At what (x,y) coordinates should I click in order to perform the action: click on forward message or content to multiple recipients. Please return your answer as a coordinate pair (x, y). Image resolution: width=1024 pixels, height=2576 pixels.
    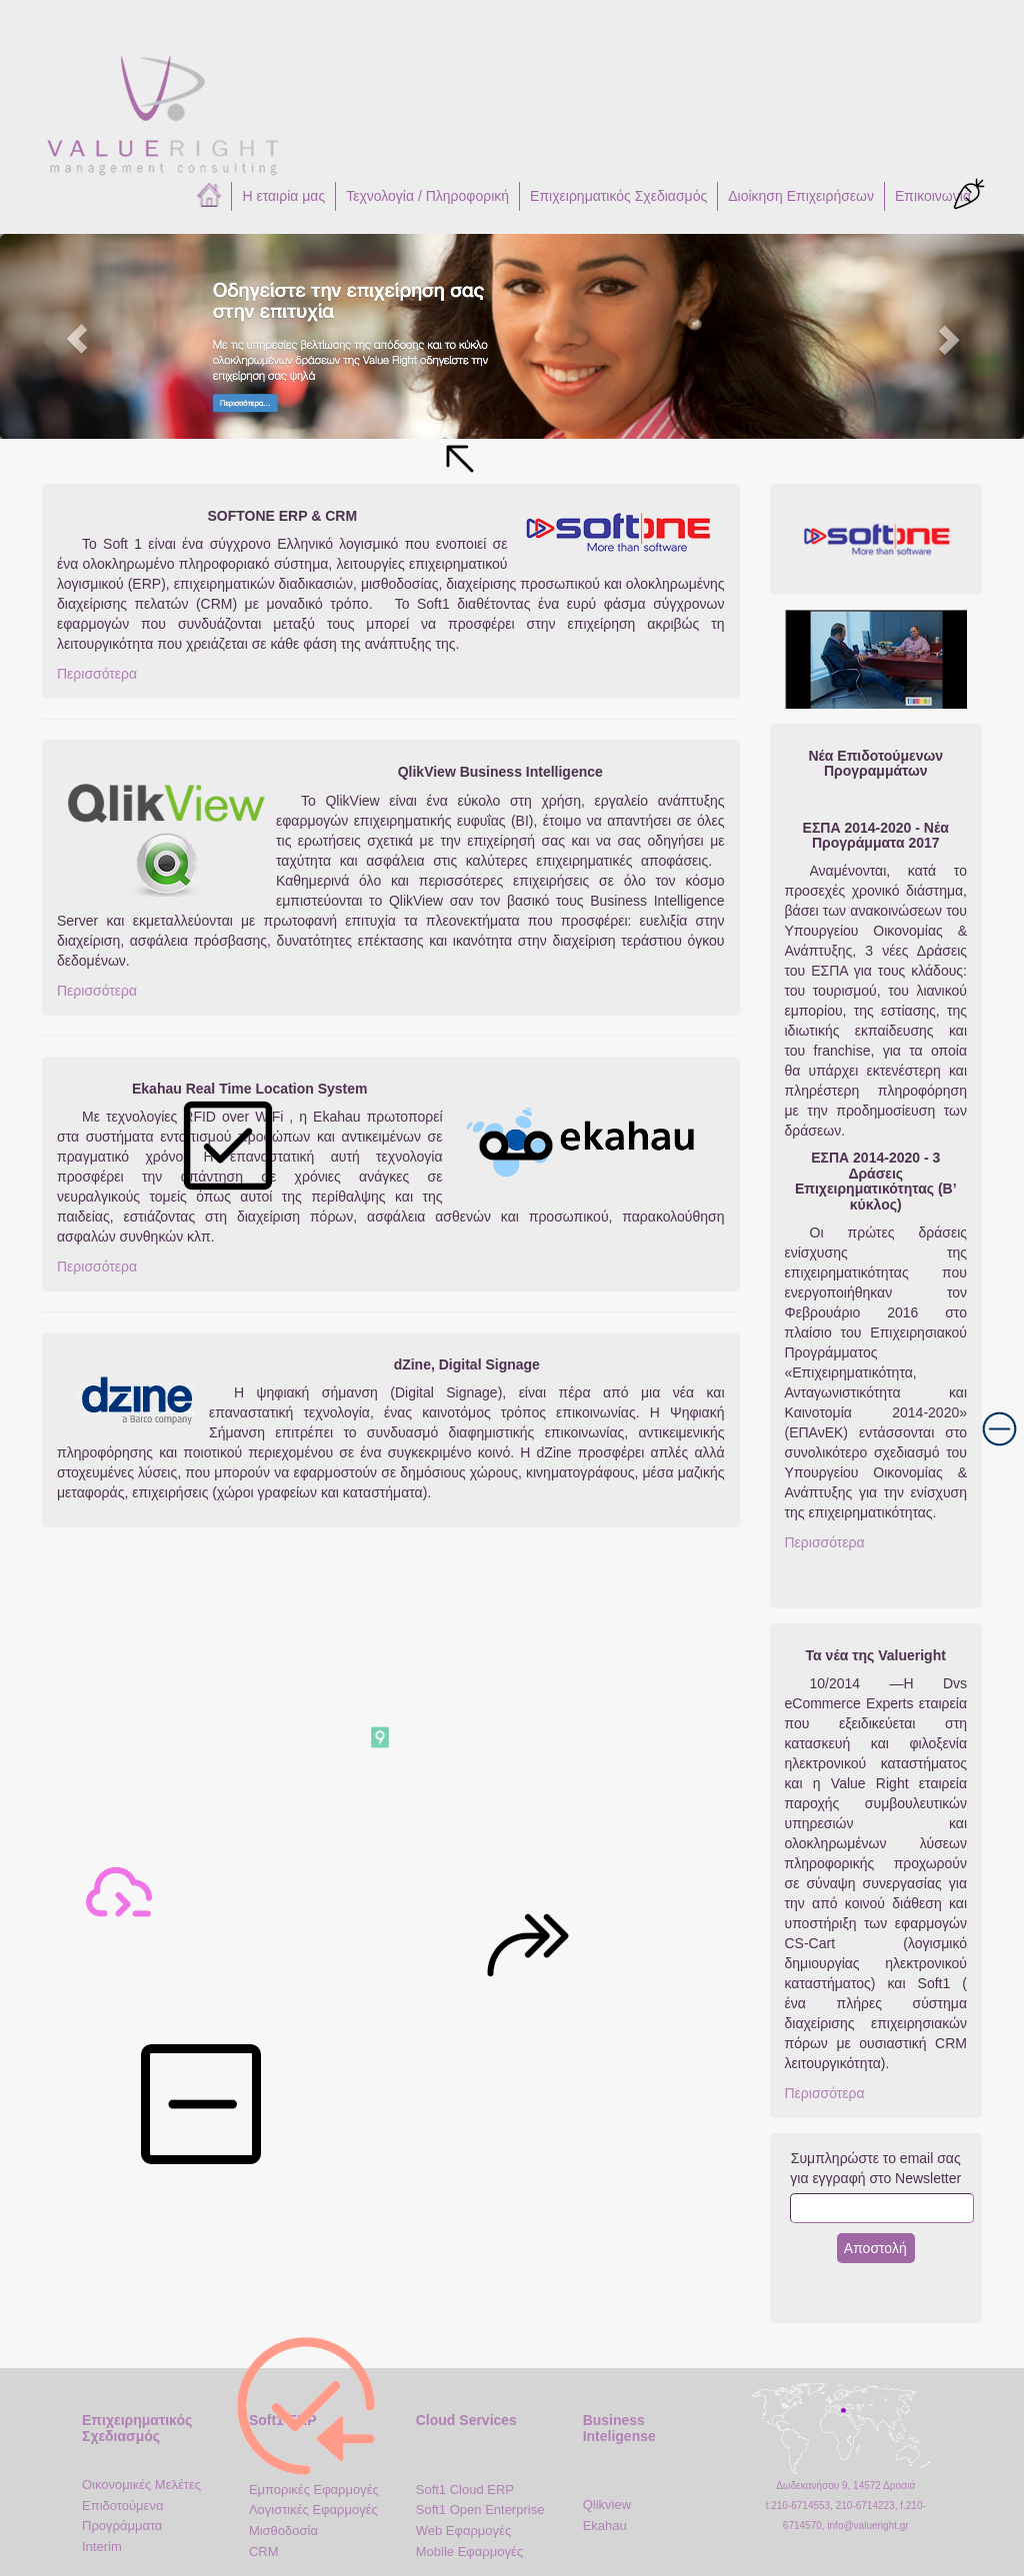
    Looking at the image, I should click on (528, 1945).